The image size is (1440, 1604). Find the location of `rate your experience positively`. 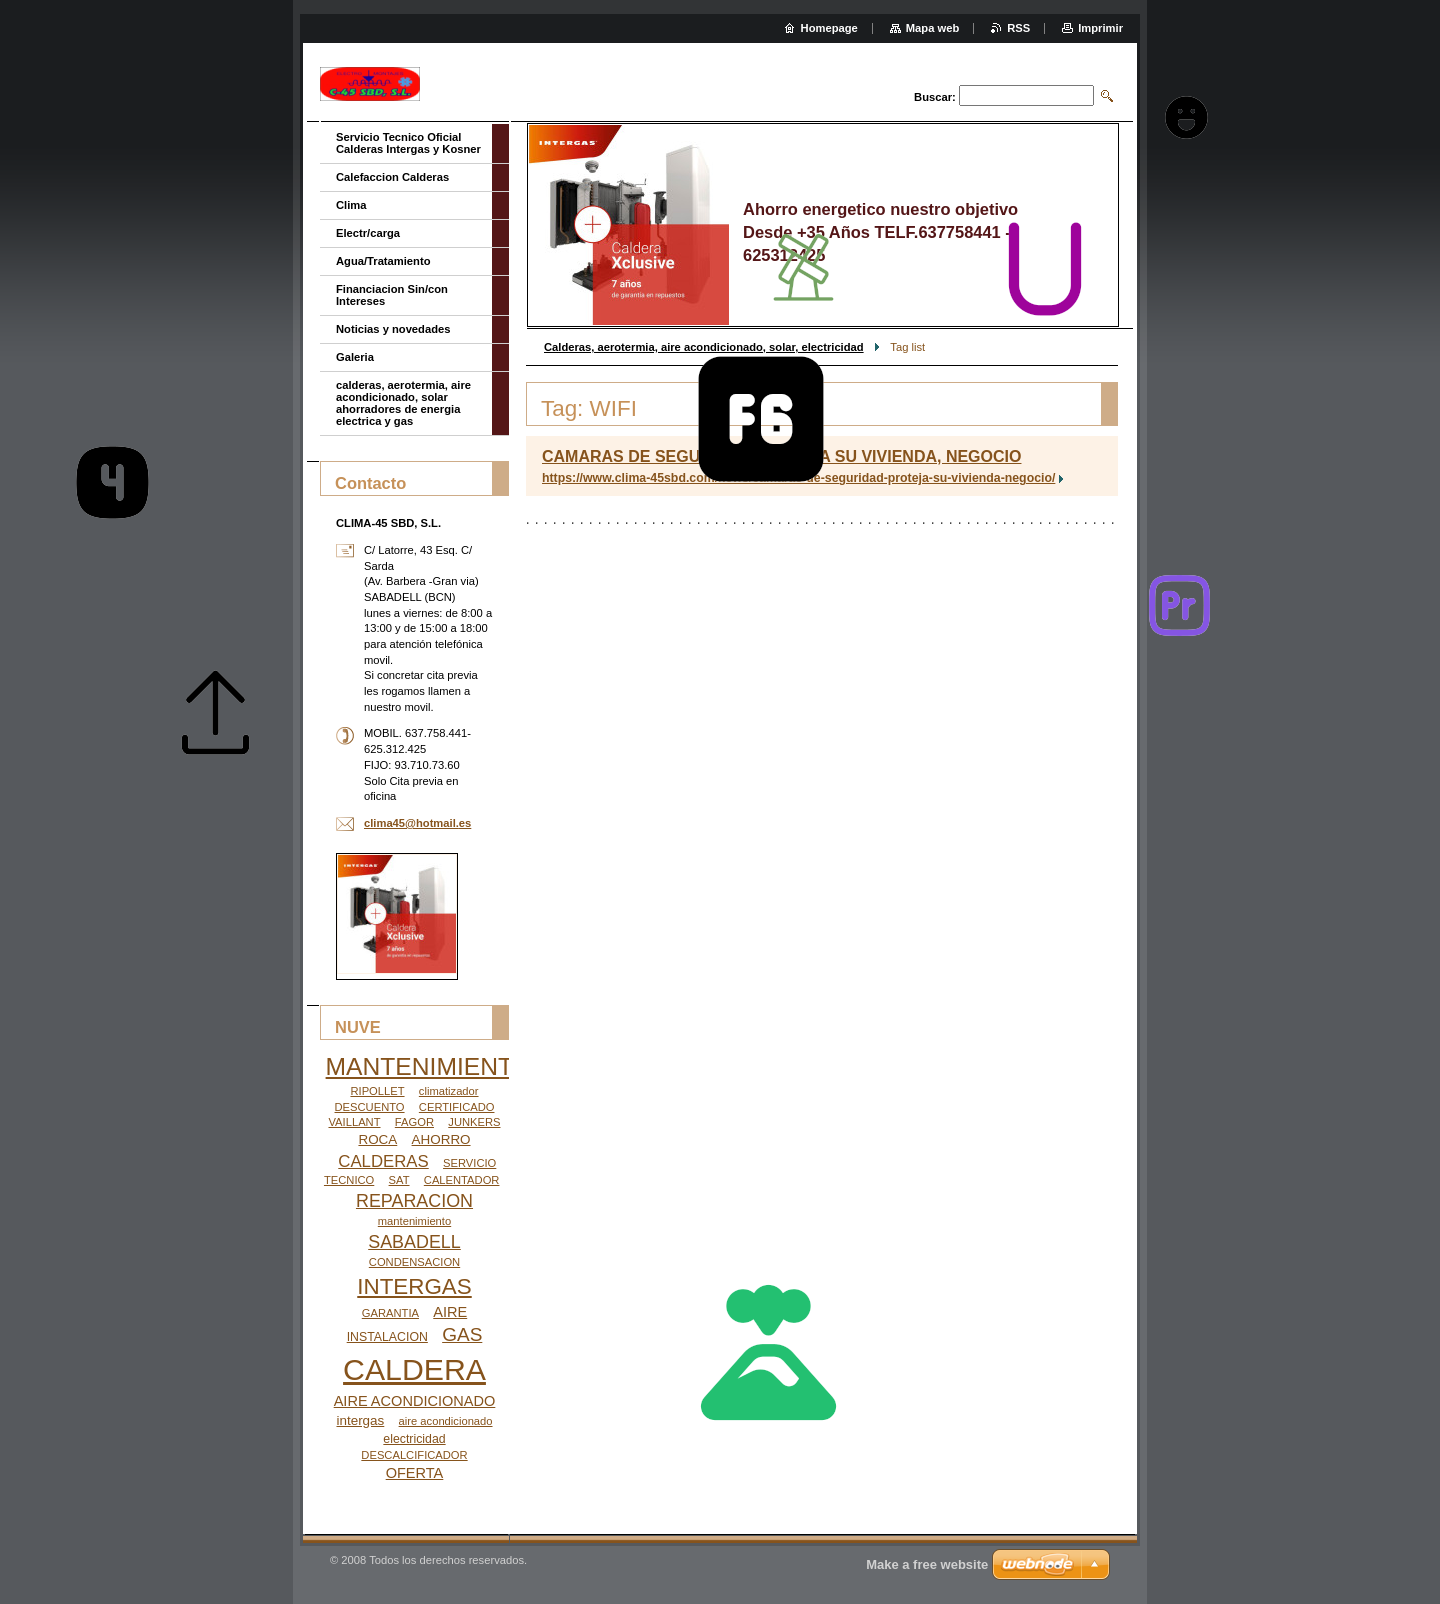

rate your experience positively is located at coordinates (1186, 117).